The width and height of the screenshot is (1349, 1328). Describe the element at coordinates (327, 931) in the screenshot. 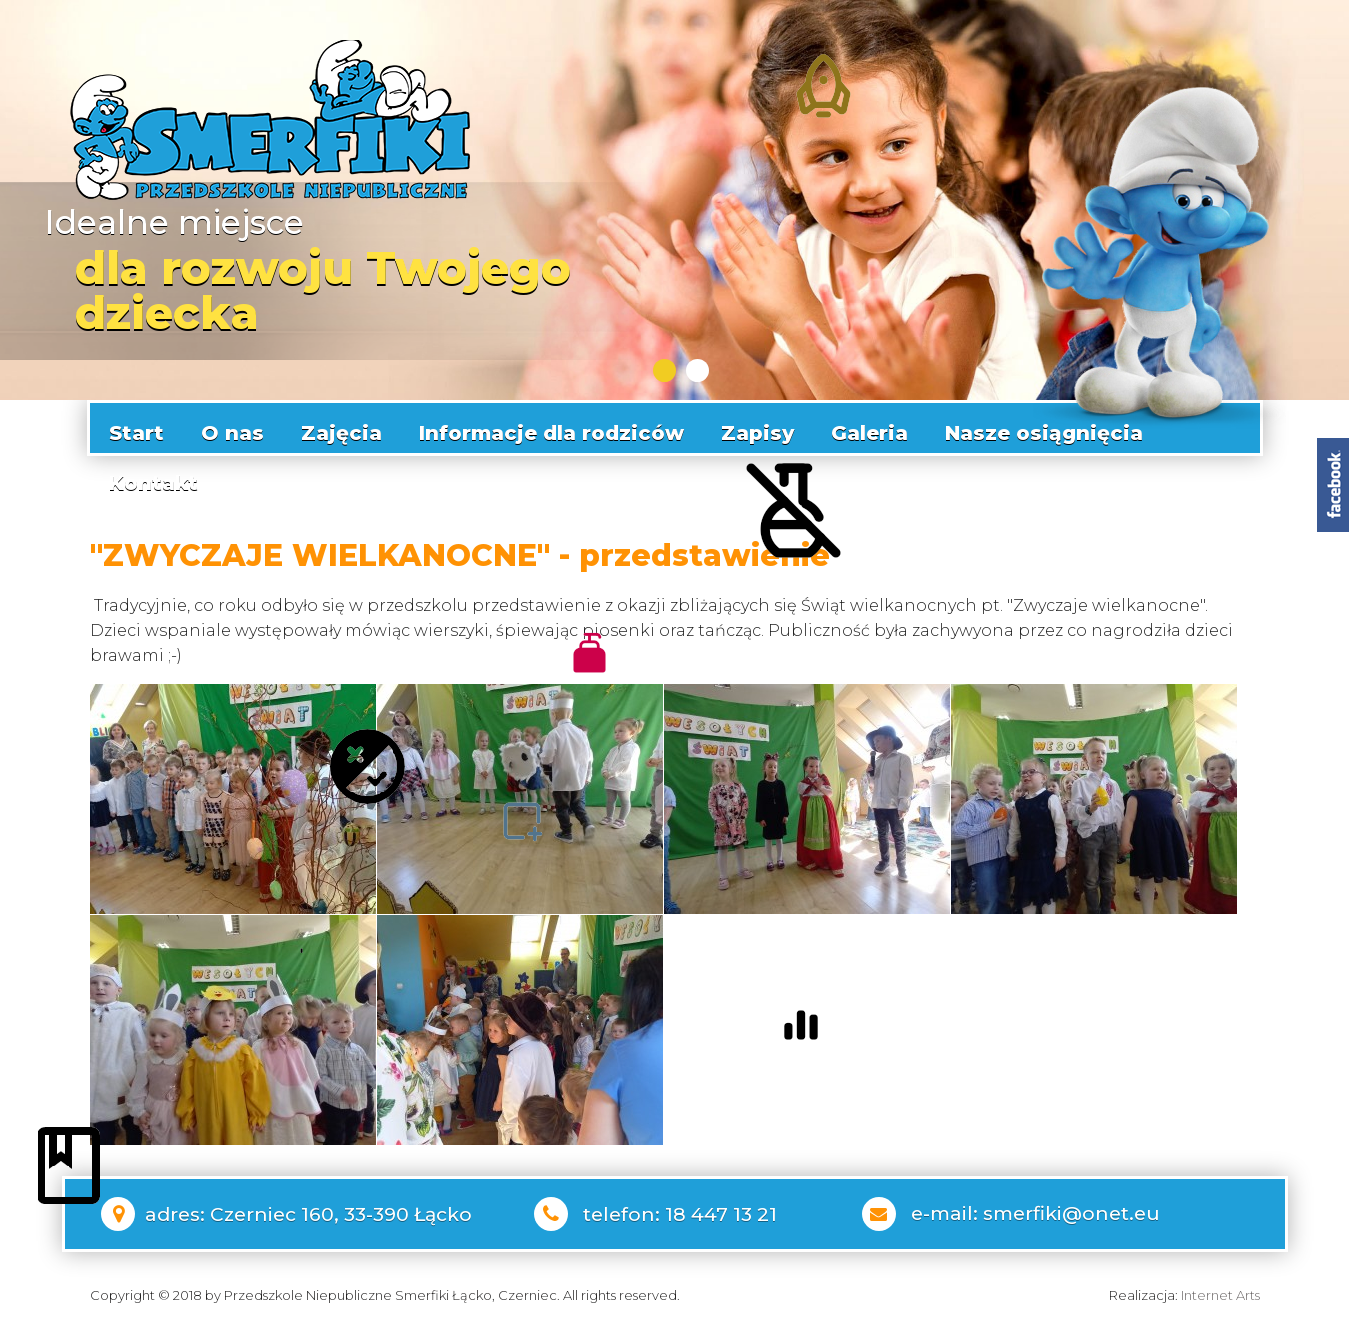

I see `indicates no cellular signal available` at that location.